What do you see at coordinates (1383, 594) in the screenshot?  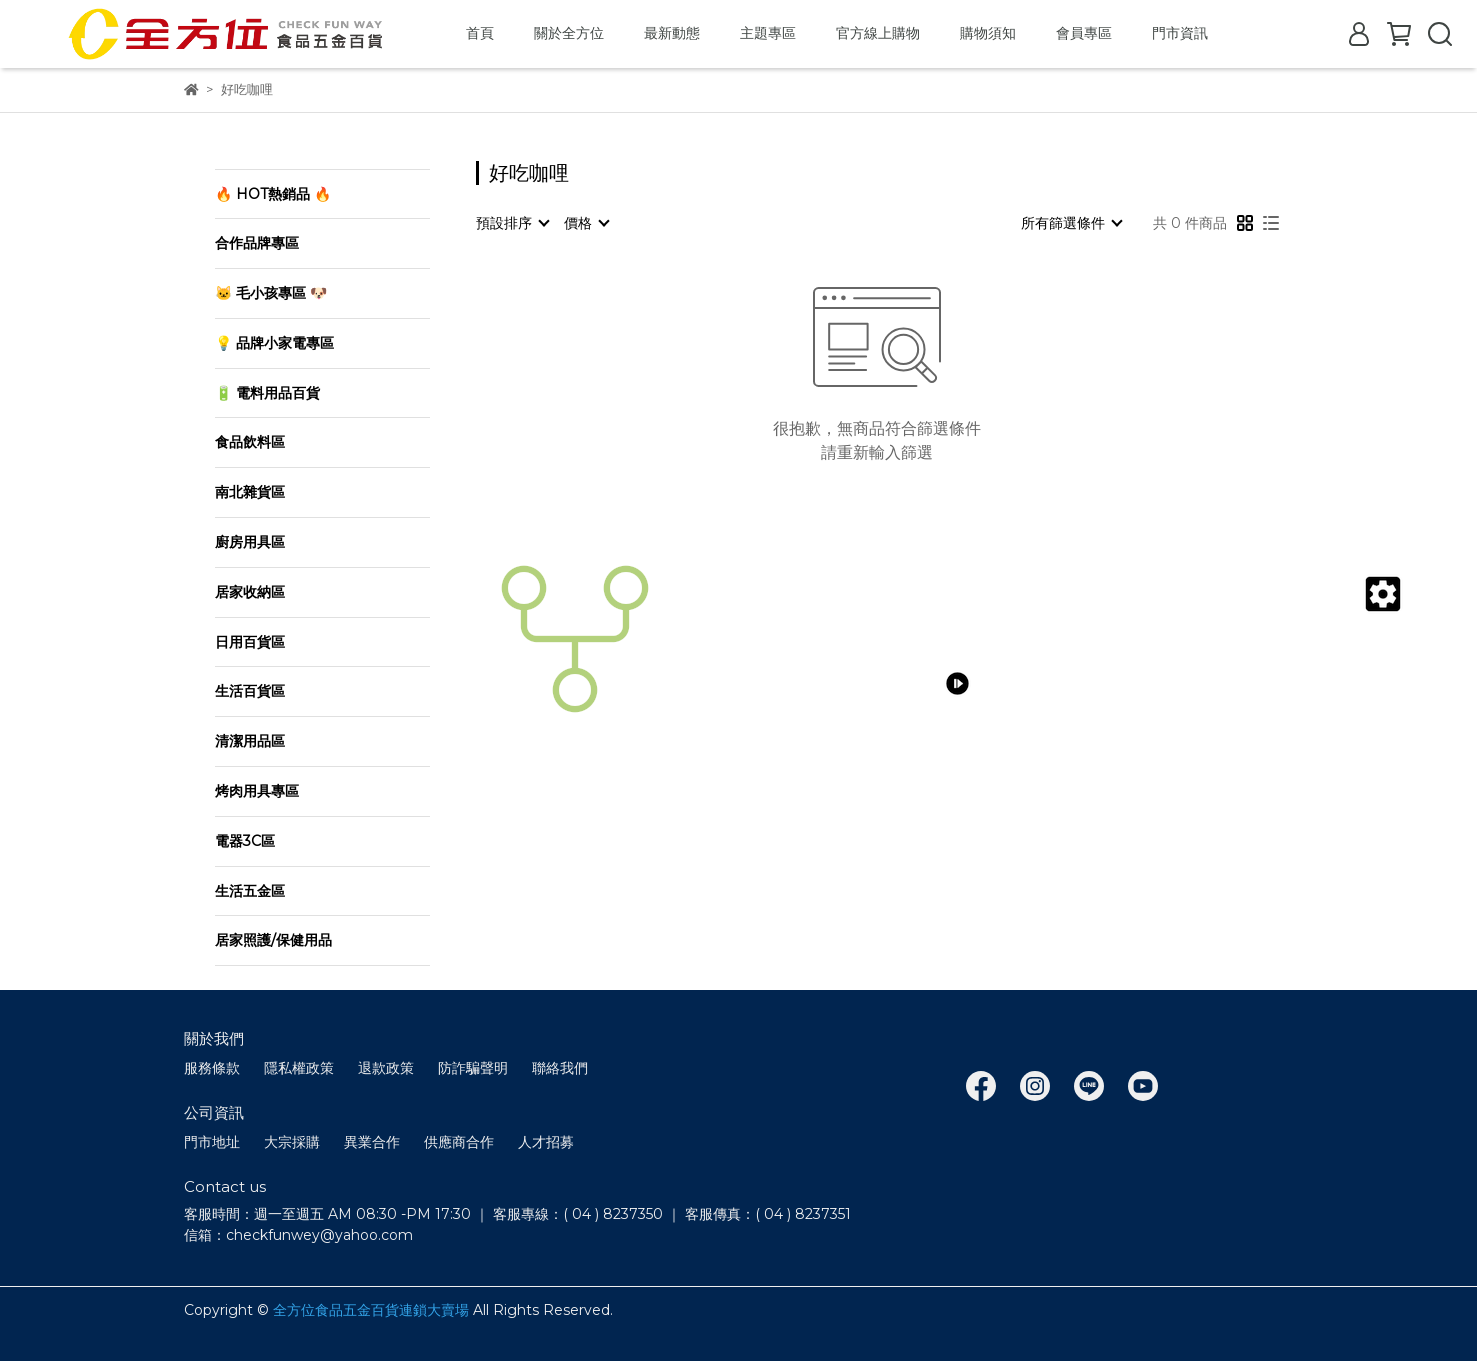 I see `access application settings` at bounding box center [1383, 594].